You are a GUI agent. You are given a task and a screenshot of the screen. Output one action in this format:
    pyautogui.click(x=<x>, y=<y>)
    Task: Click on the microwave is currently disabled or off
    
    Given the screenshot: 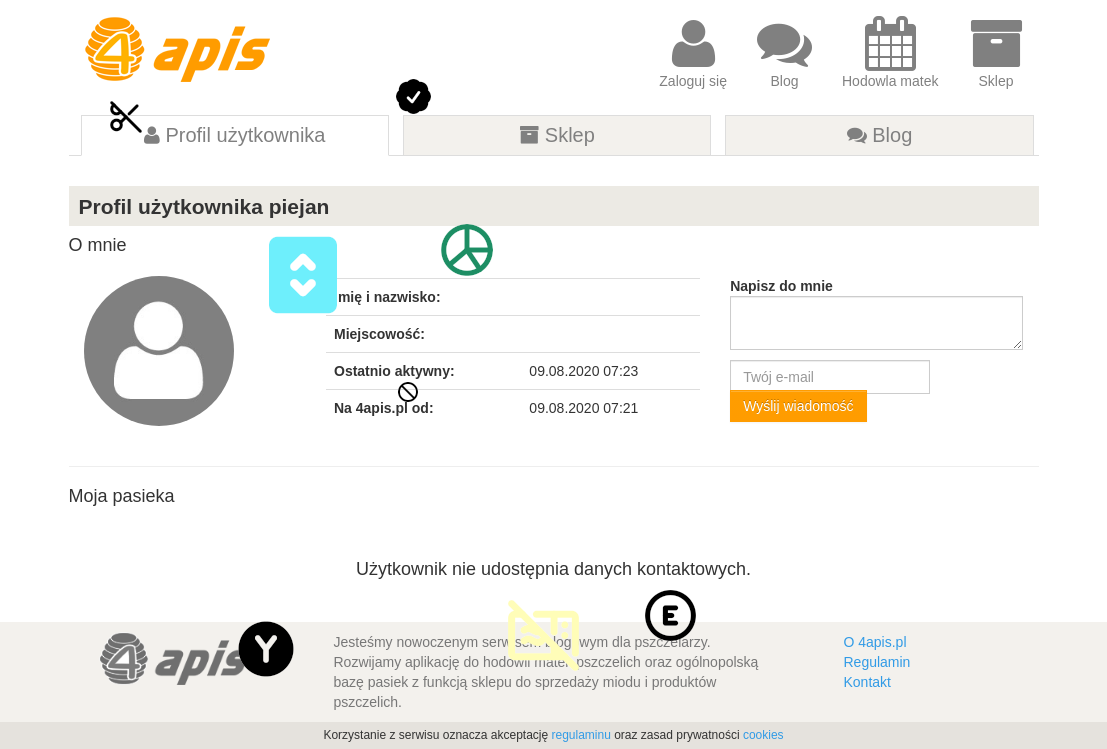 What is the action you would take?
    pyautogui.click(x=543, y=635)
    